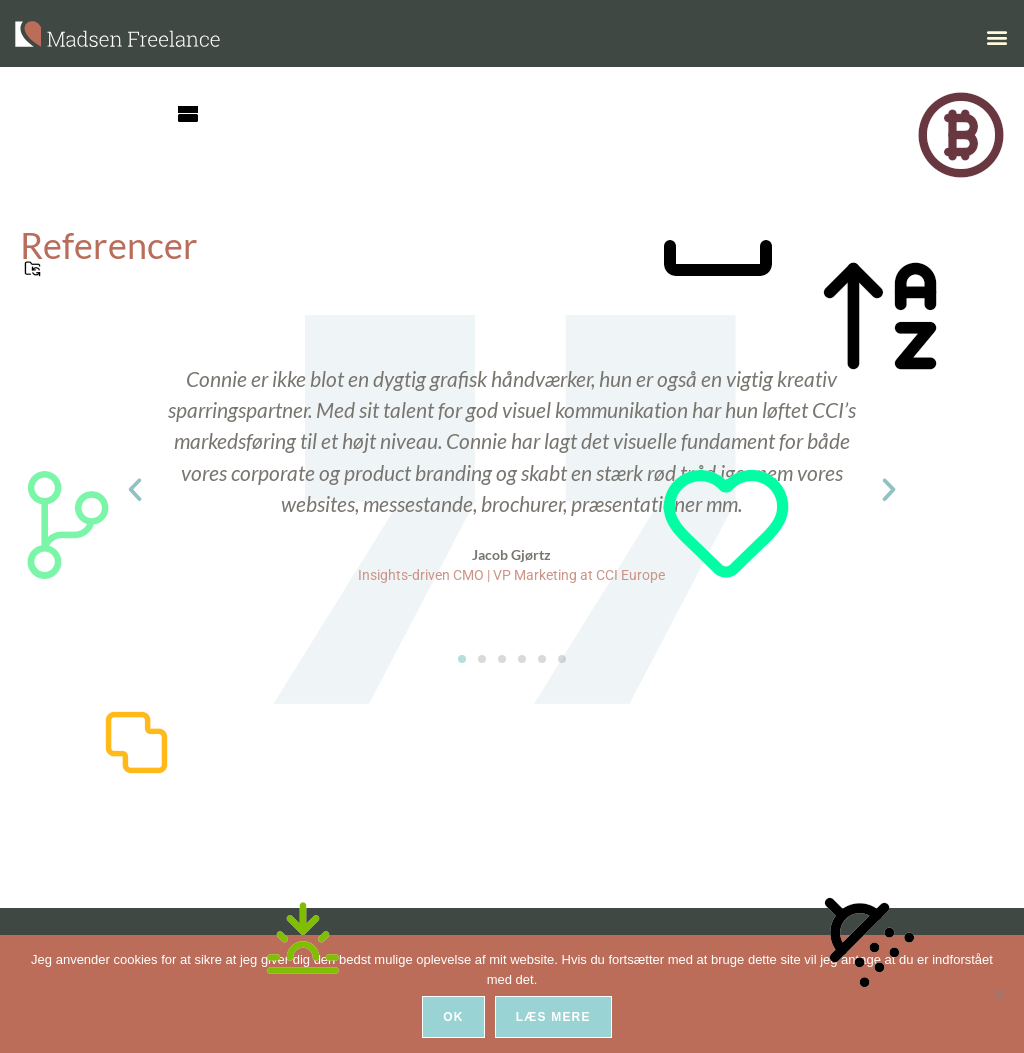 This screenshot has height=1053, width=1024. I want to click on set display to evening or night mode, so click(303, 938).